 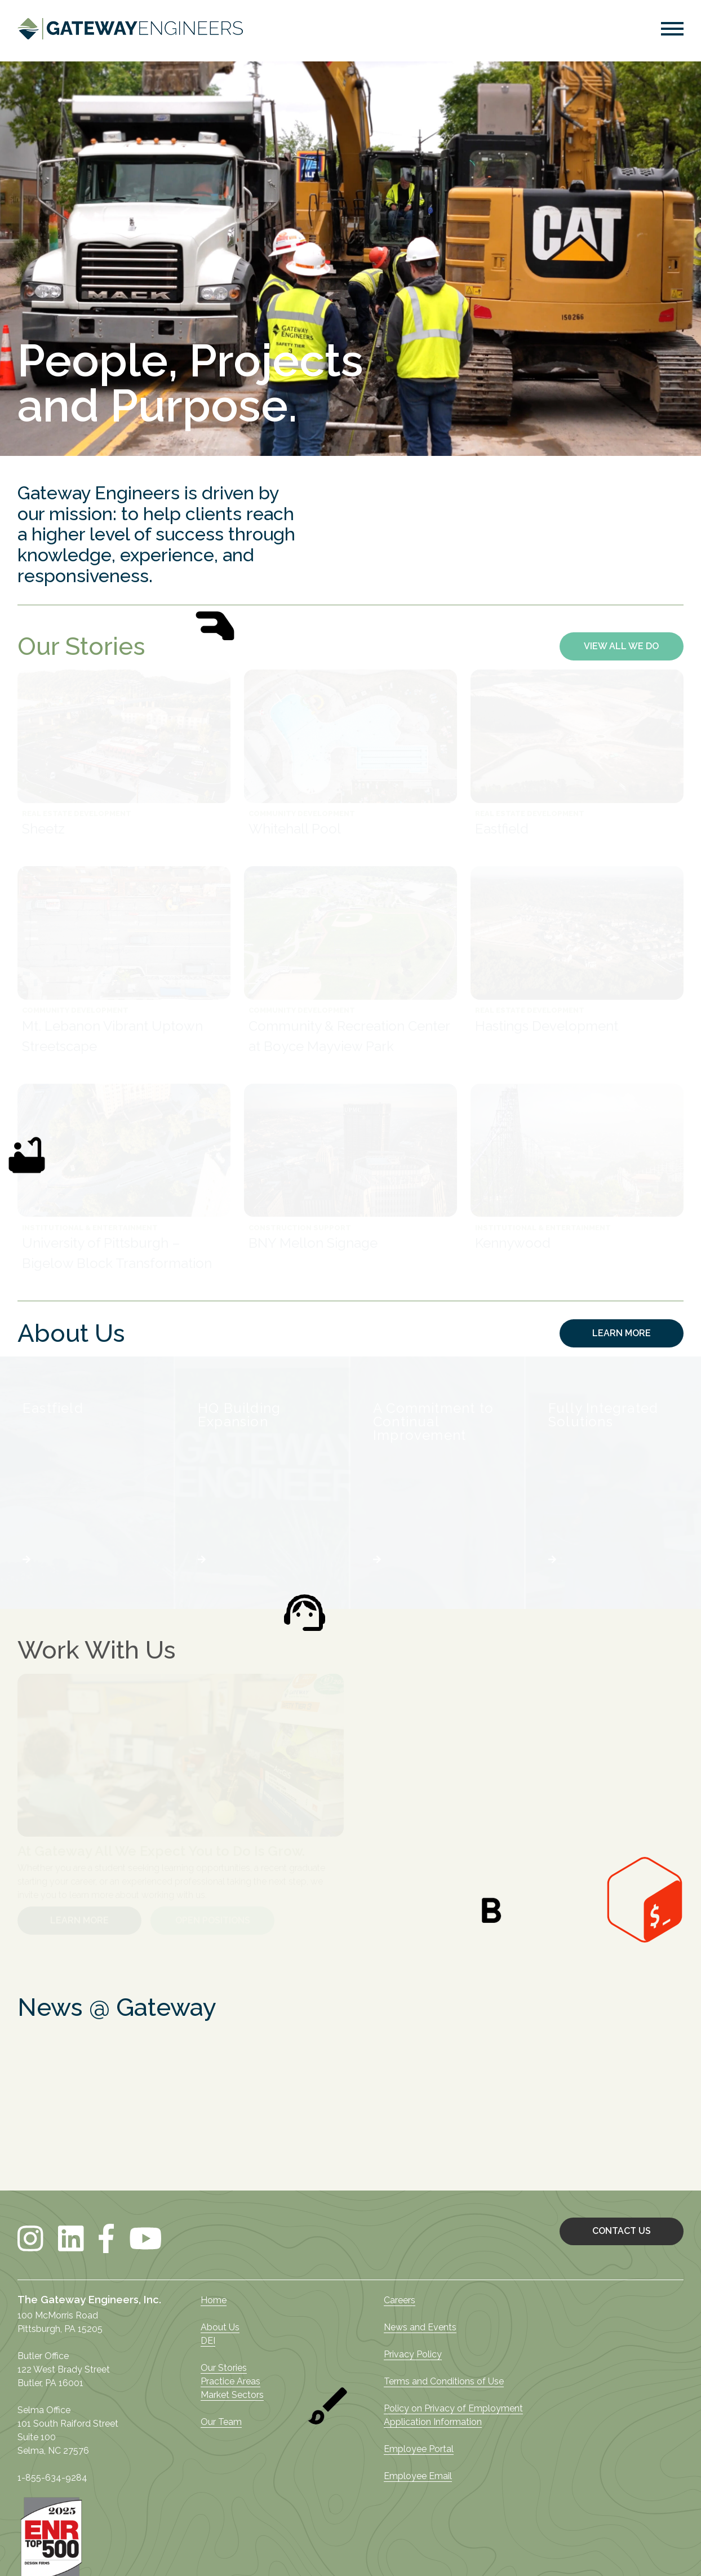 I want to click on indicates bathroom amenities available, so click(x=26, y=1155).